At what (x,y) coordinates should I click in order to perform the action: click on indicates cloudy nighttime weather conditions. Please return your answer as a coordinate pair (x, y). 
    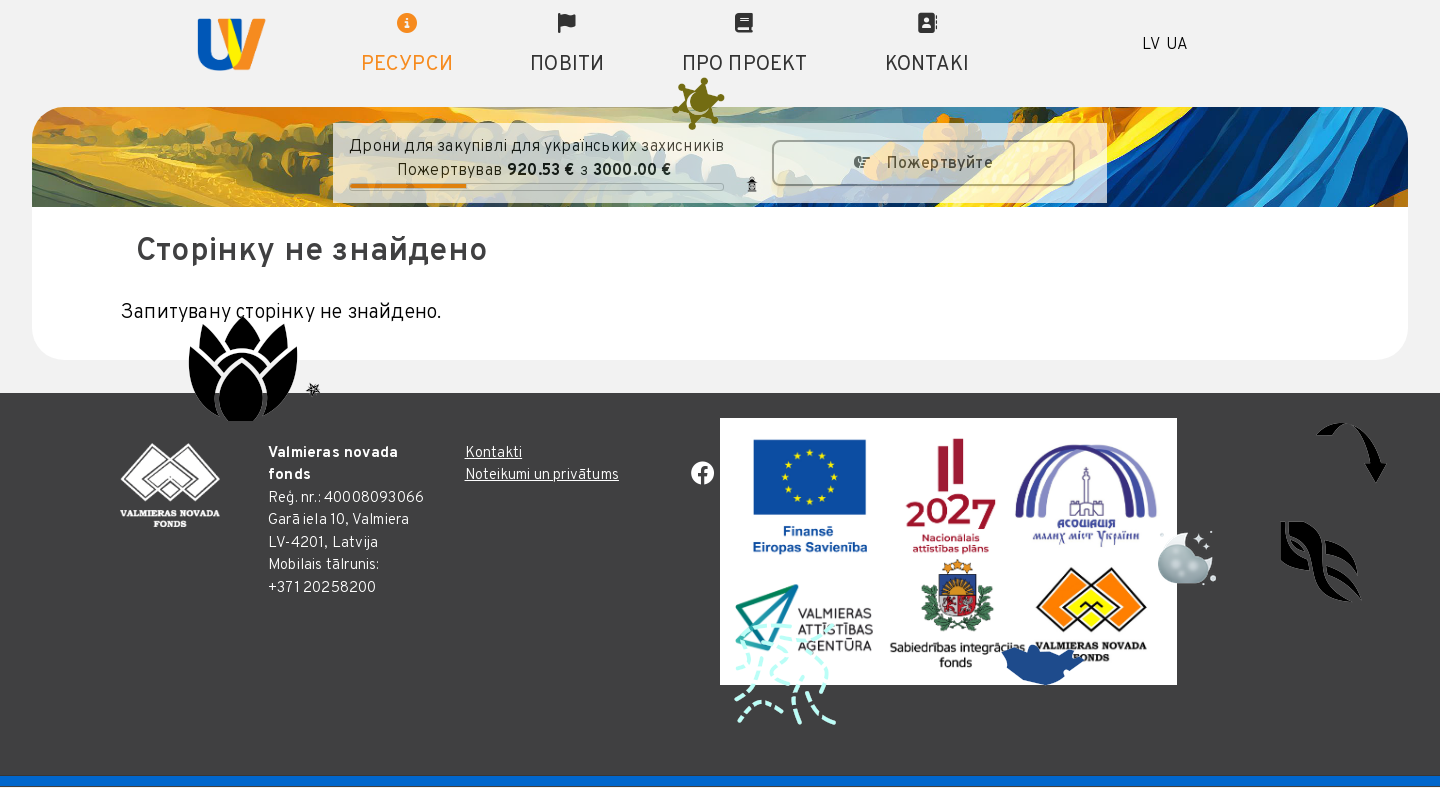
    Looking at the image, I should click on (1187, 558).